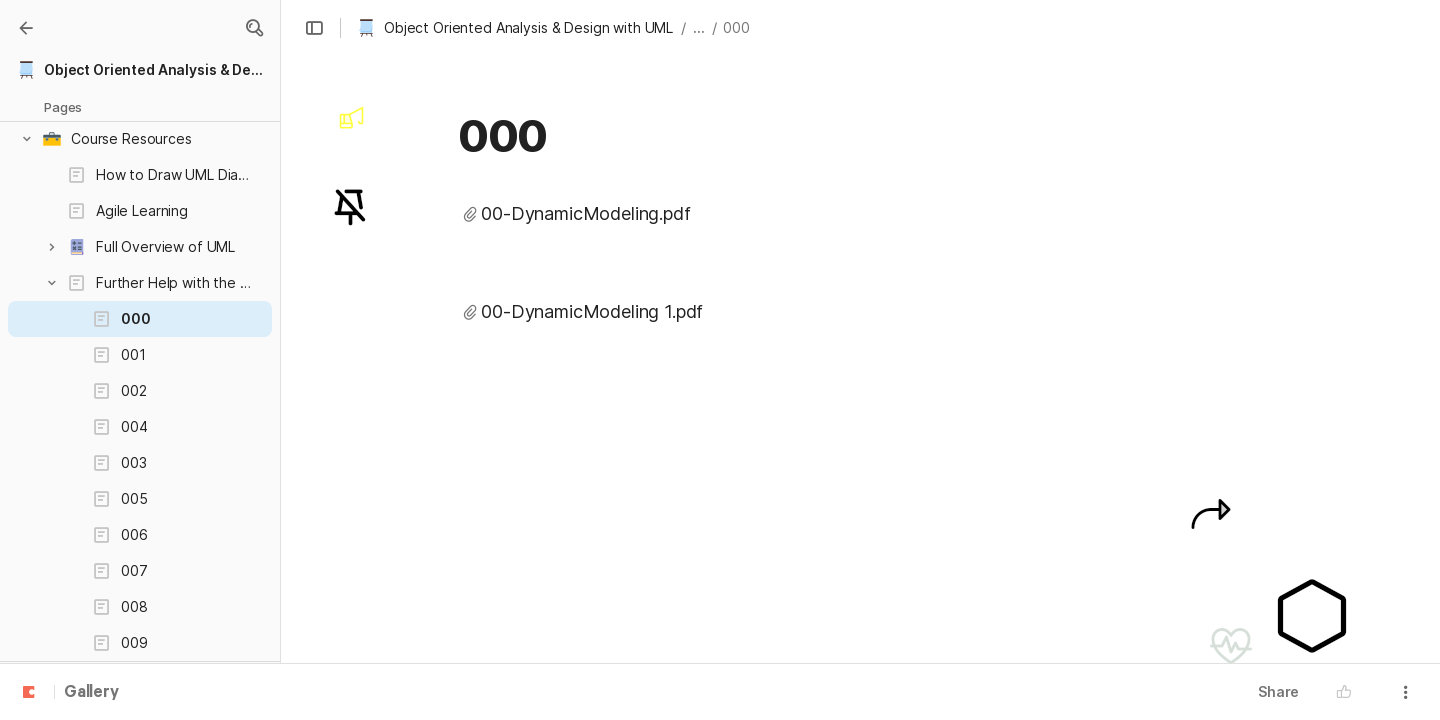  I want to click on indicates a hexagonal shape or geometric element, so click(1312, 616).